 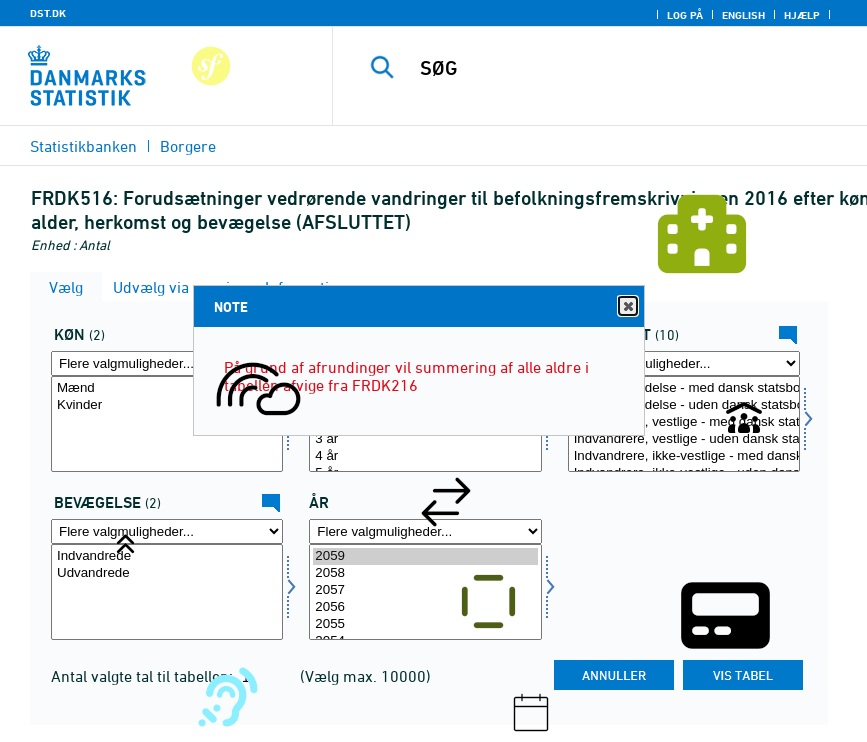 What do you see at coordinates (125, 544) in the screenshot?
I see `scroll to top of page` at bounding box center [125, 544].